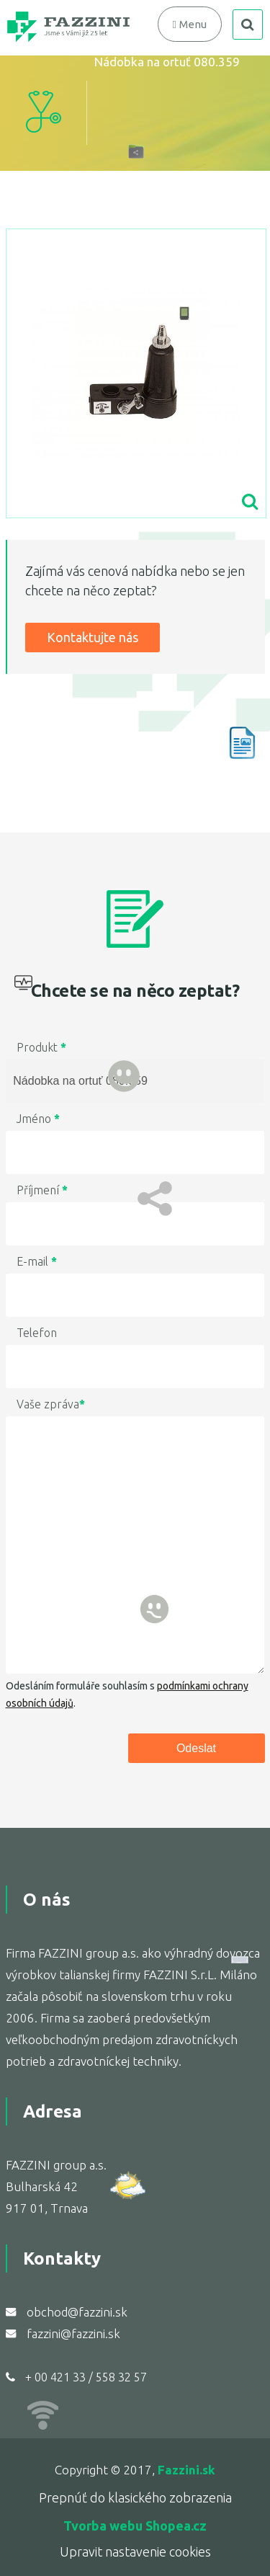  I want to click on indicates no wireless signal available, so click(42, 2414).